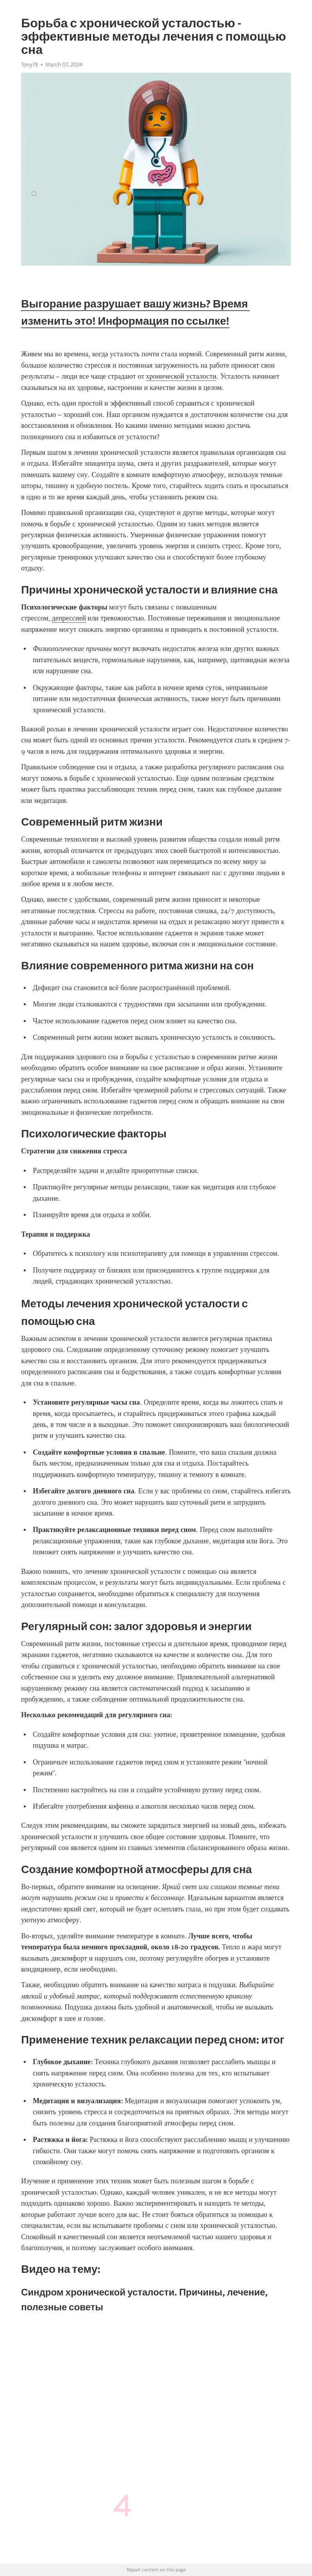  What do you see at coordinates (122, 2505) in the screenshot?
I see `indicates step four in a multi-step process` at bounding box center [122, 2505].